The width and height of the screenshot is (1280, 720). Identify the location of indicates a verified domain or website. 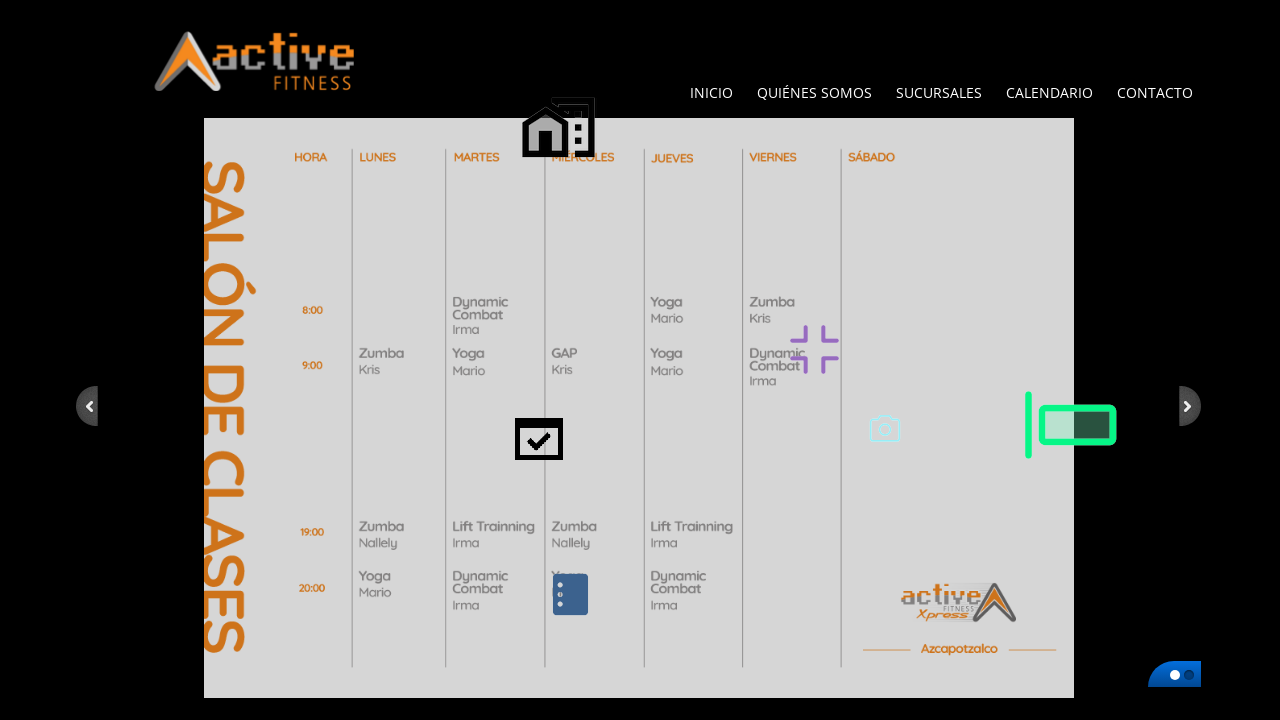
(539, 439).